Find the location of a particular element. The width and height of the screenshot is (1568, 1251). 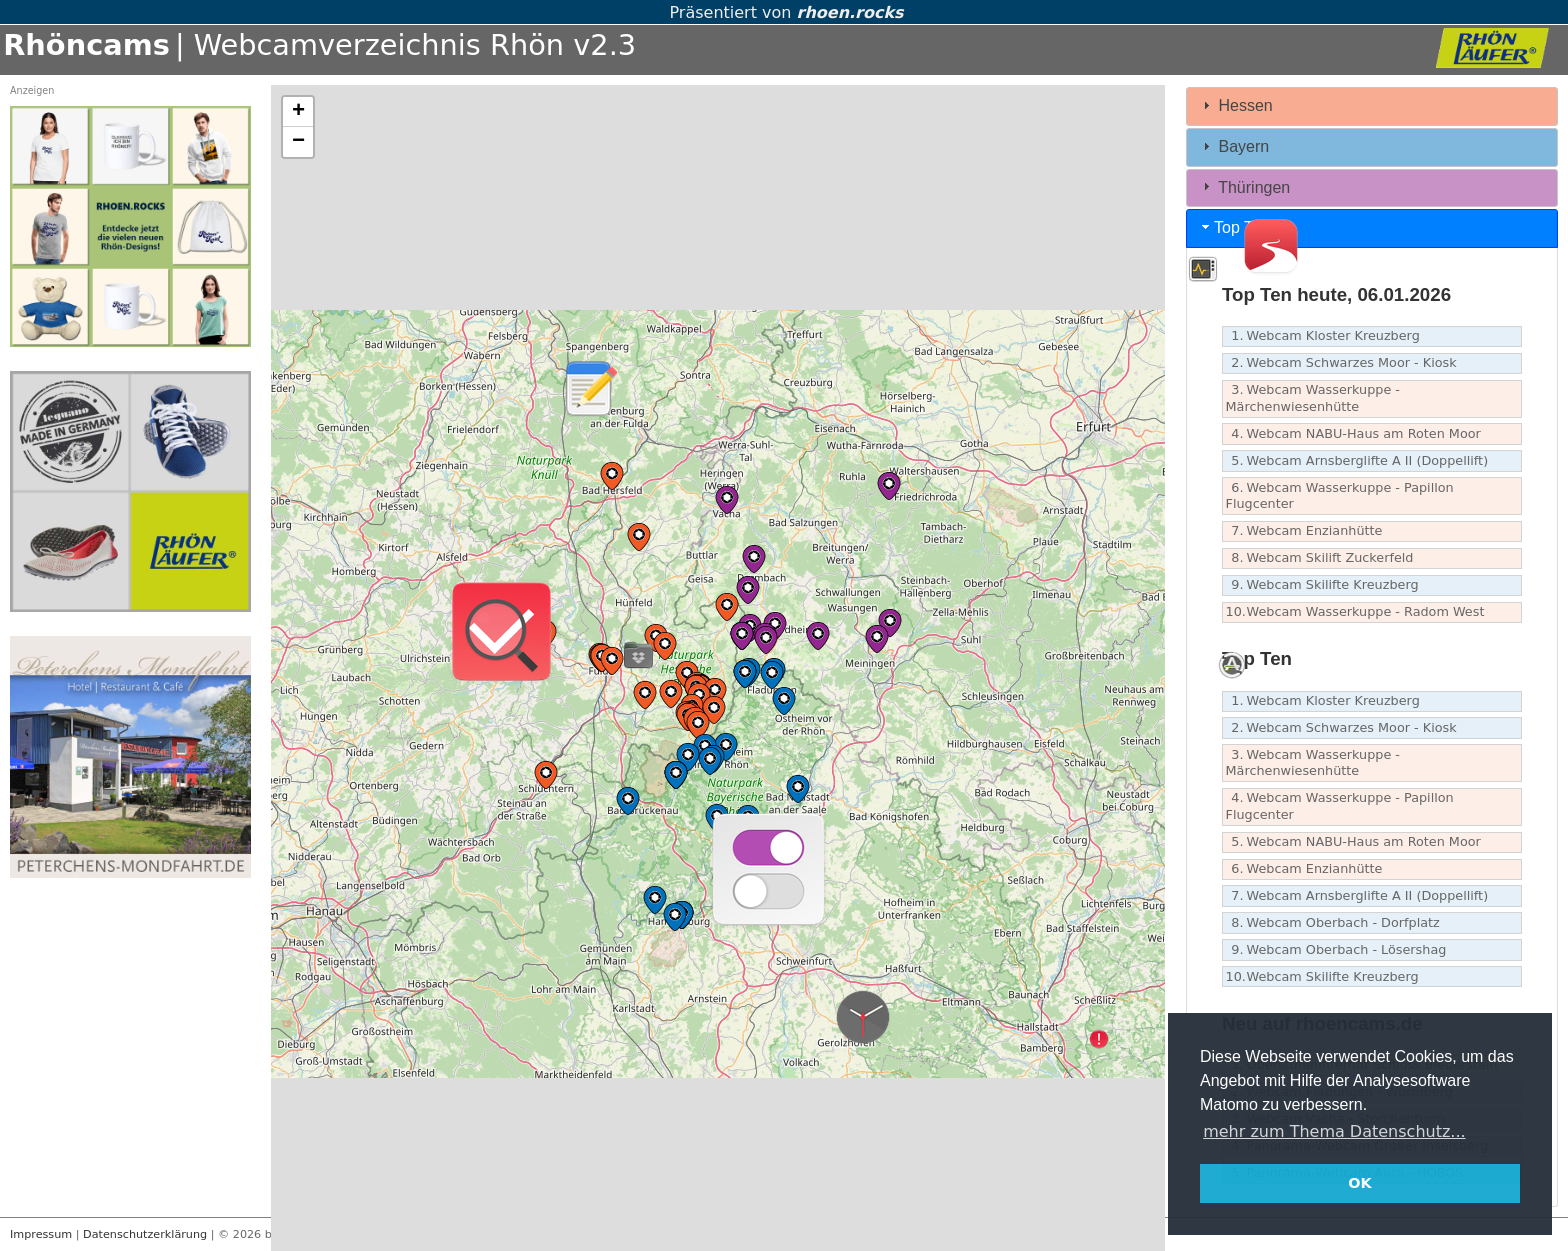

open your dropbox folder is located at coordinates (638, 654).